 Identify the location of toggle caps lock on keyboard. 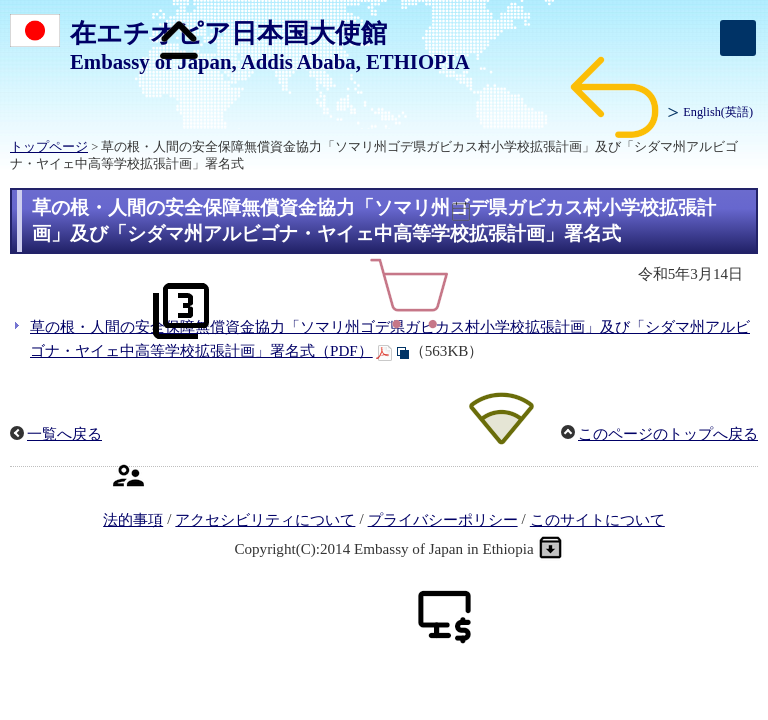
(179, 40).